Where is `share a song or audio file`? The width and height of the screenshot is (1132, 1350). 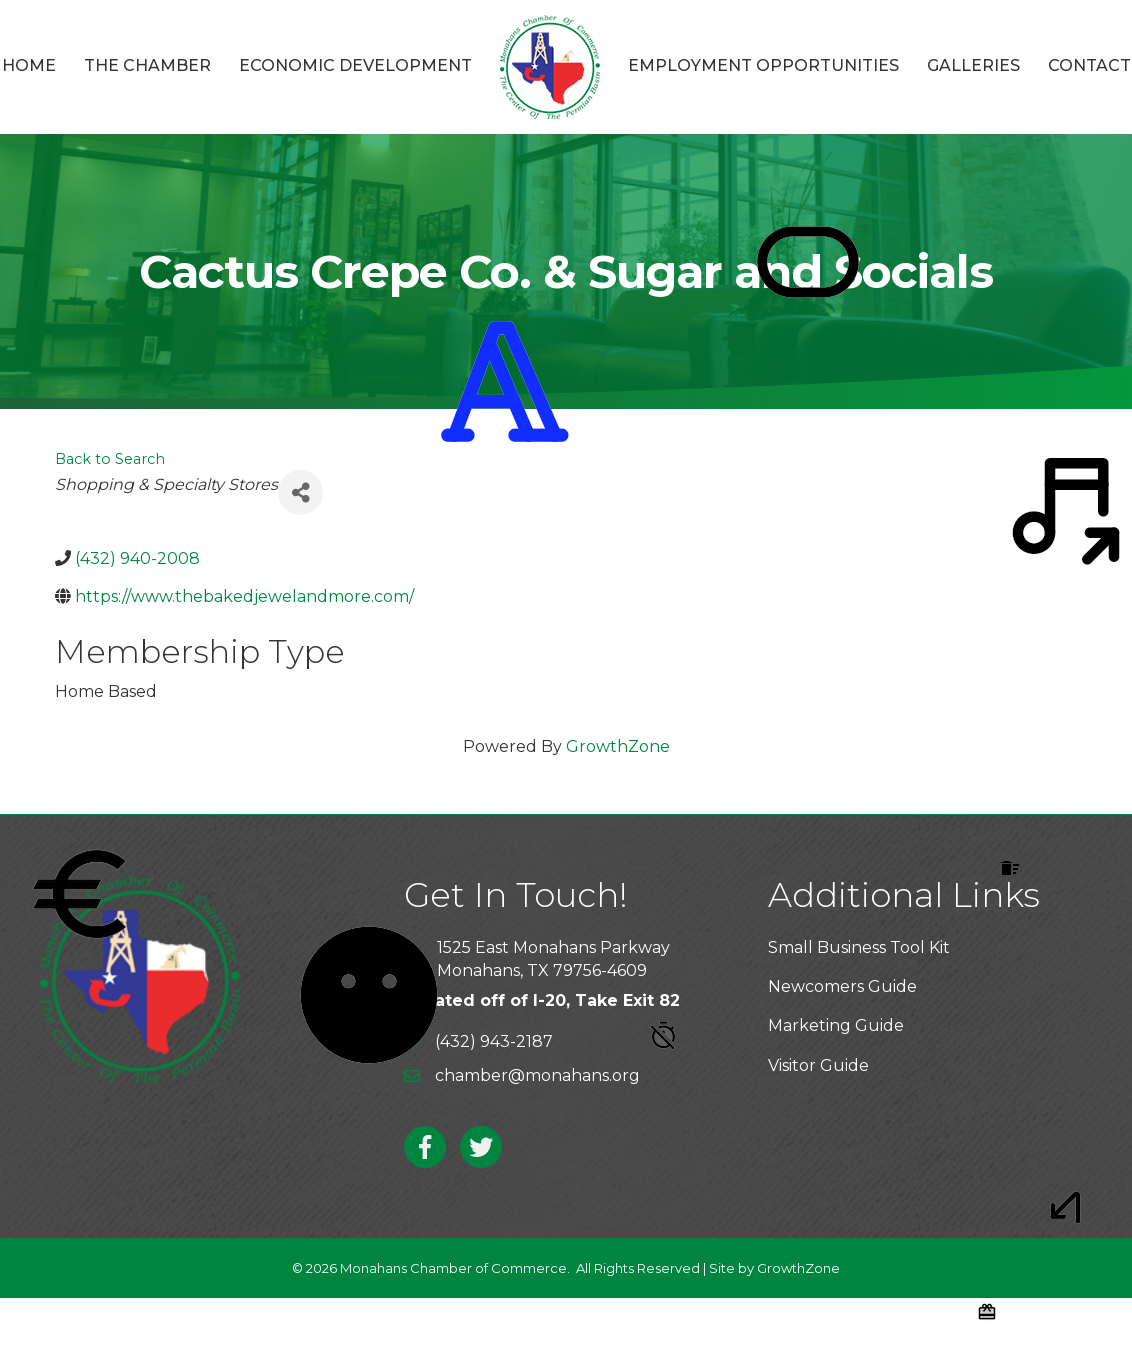
share a song or audio file is located at coordinates (1066, 506).